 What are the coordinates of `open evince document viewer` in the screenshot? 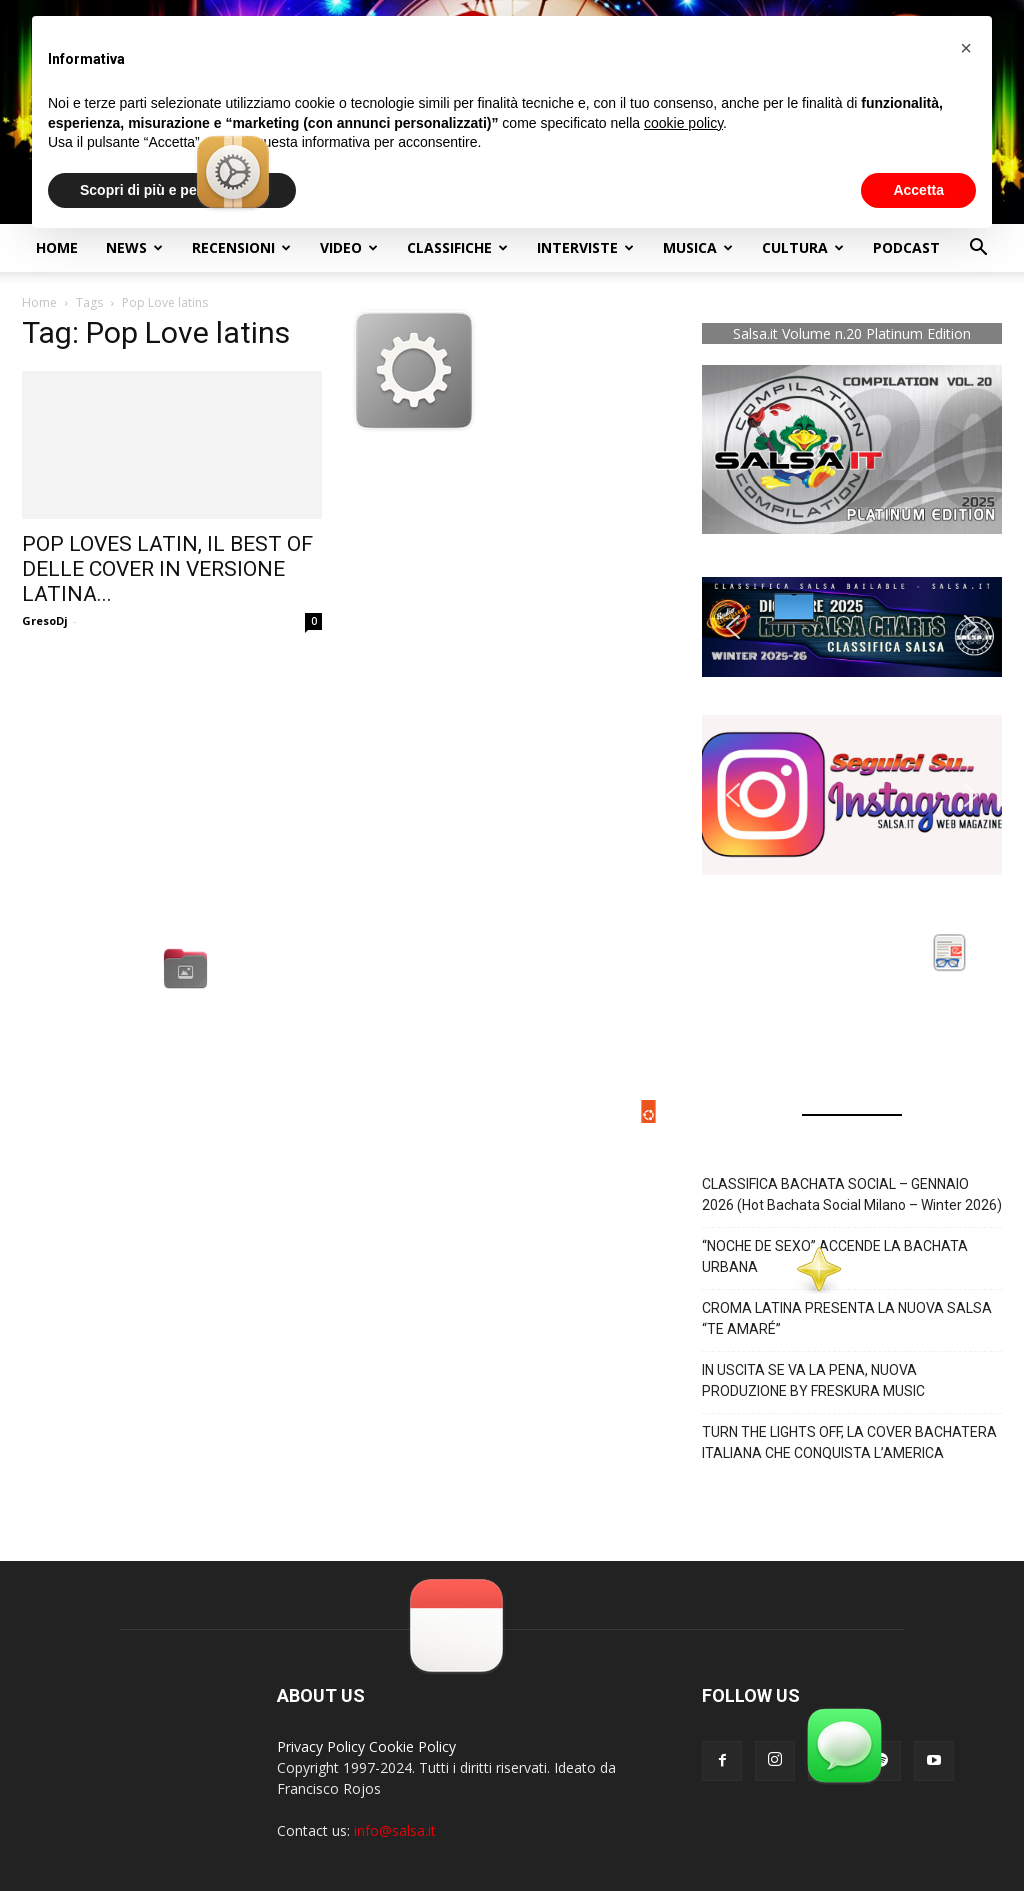 It's located at (949, 952).